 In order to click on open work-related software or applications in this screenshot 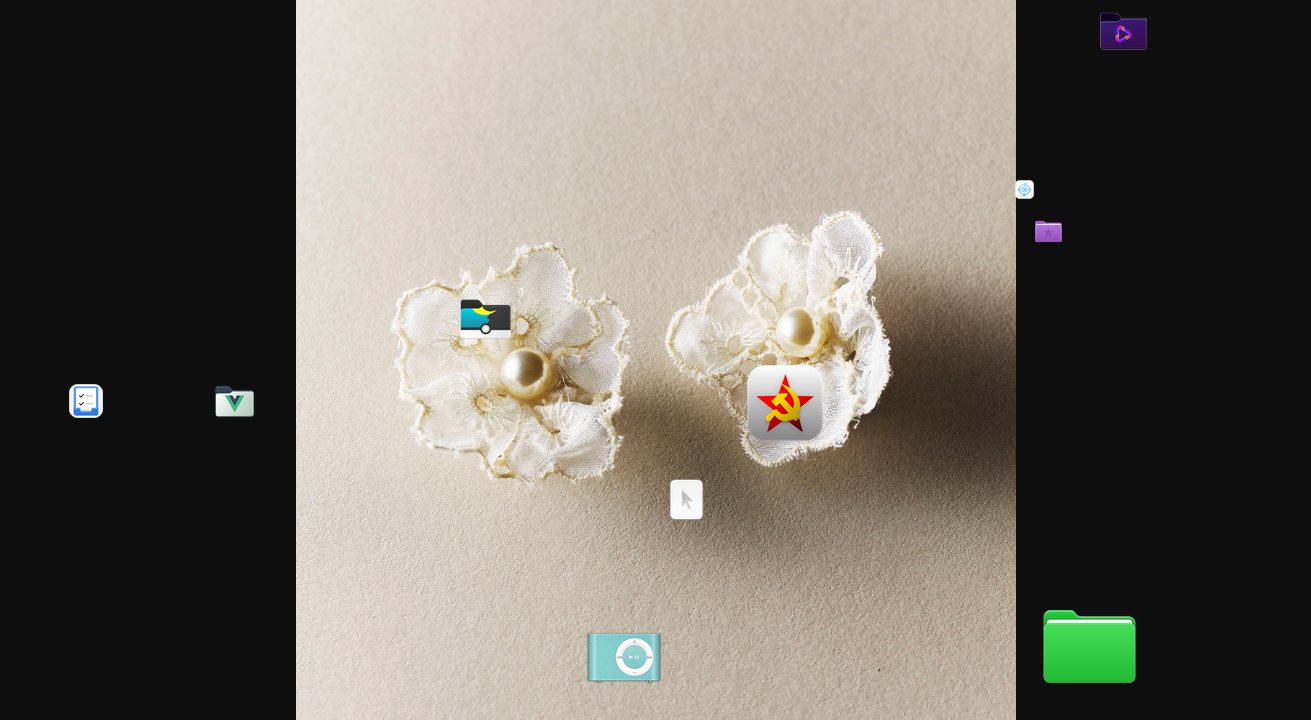, I will do `click(86, 401)`.